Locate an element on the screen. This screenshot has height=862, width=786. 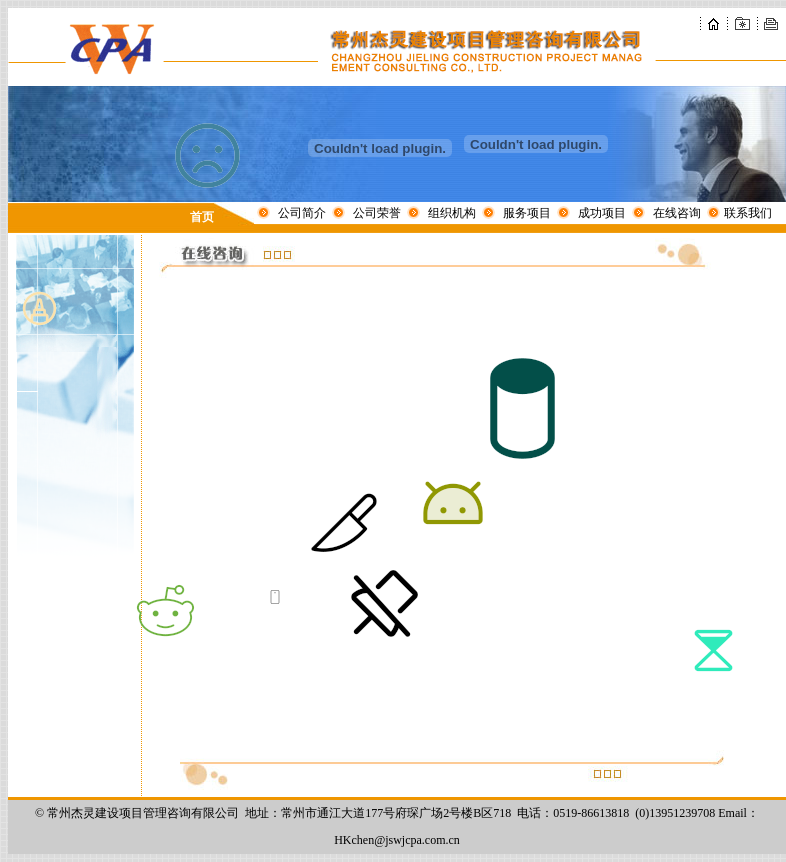
open the Reddit app is located at coordinates (165, 613).